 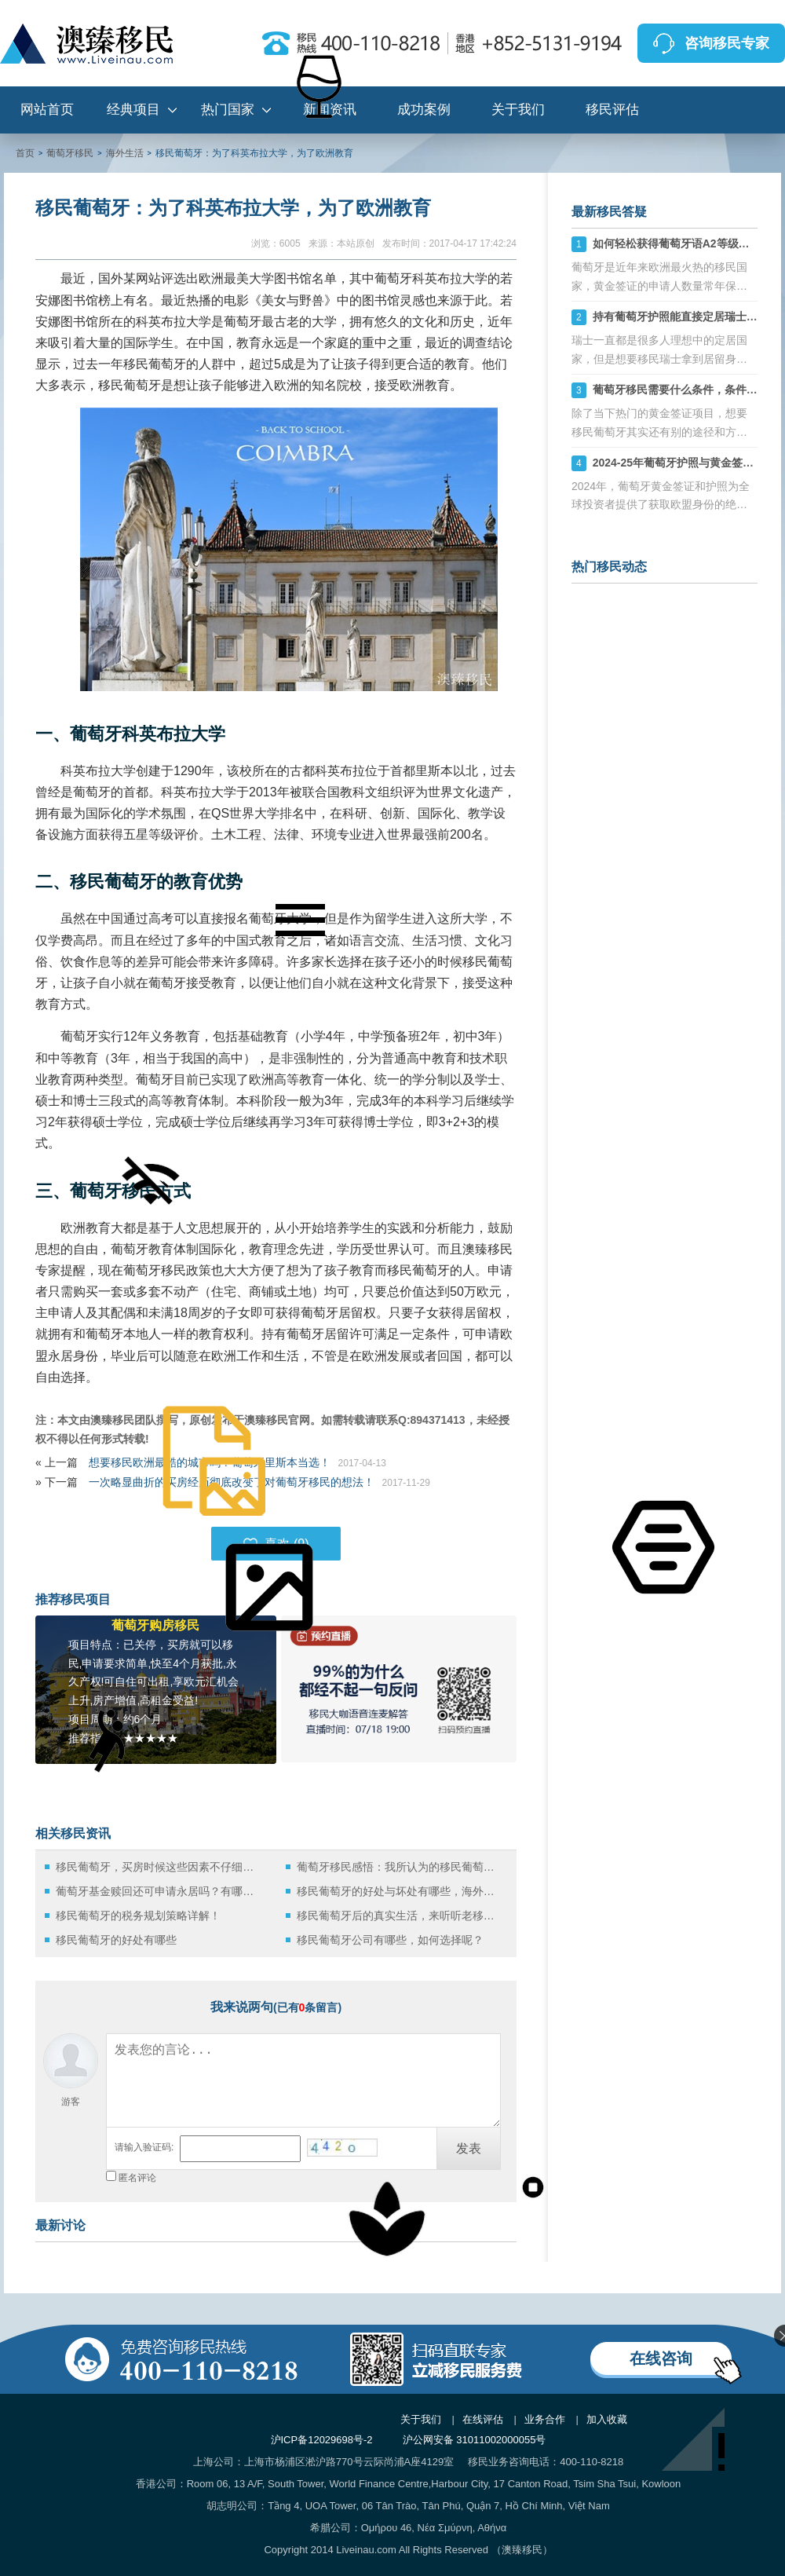 I want to click on open a media file, so click(x=206, y=1457).